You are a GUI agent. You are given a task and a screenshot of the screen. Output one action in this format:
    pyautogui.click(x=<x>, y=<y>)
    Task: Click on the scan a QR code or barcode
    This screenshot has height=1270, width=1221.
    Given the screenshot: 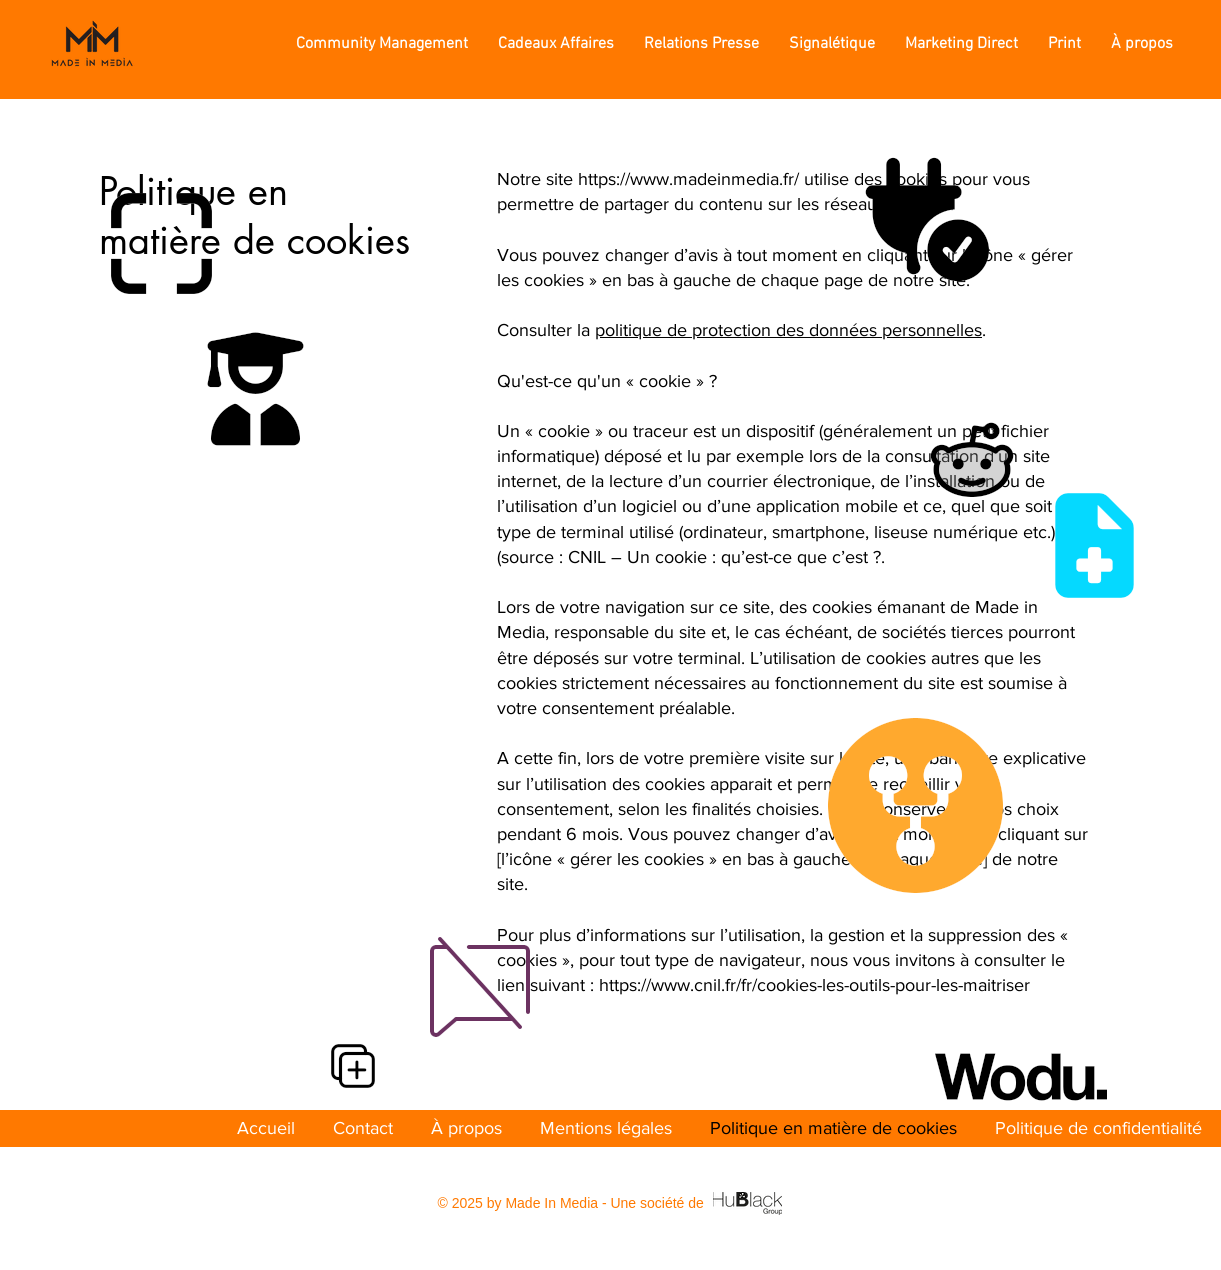 What is the action you would take?
    pyautogui.click(x=161, y=243)
    